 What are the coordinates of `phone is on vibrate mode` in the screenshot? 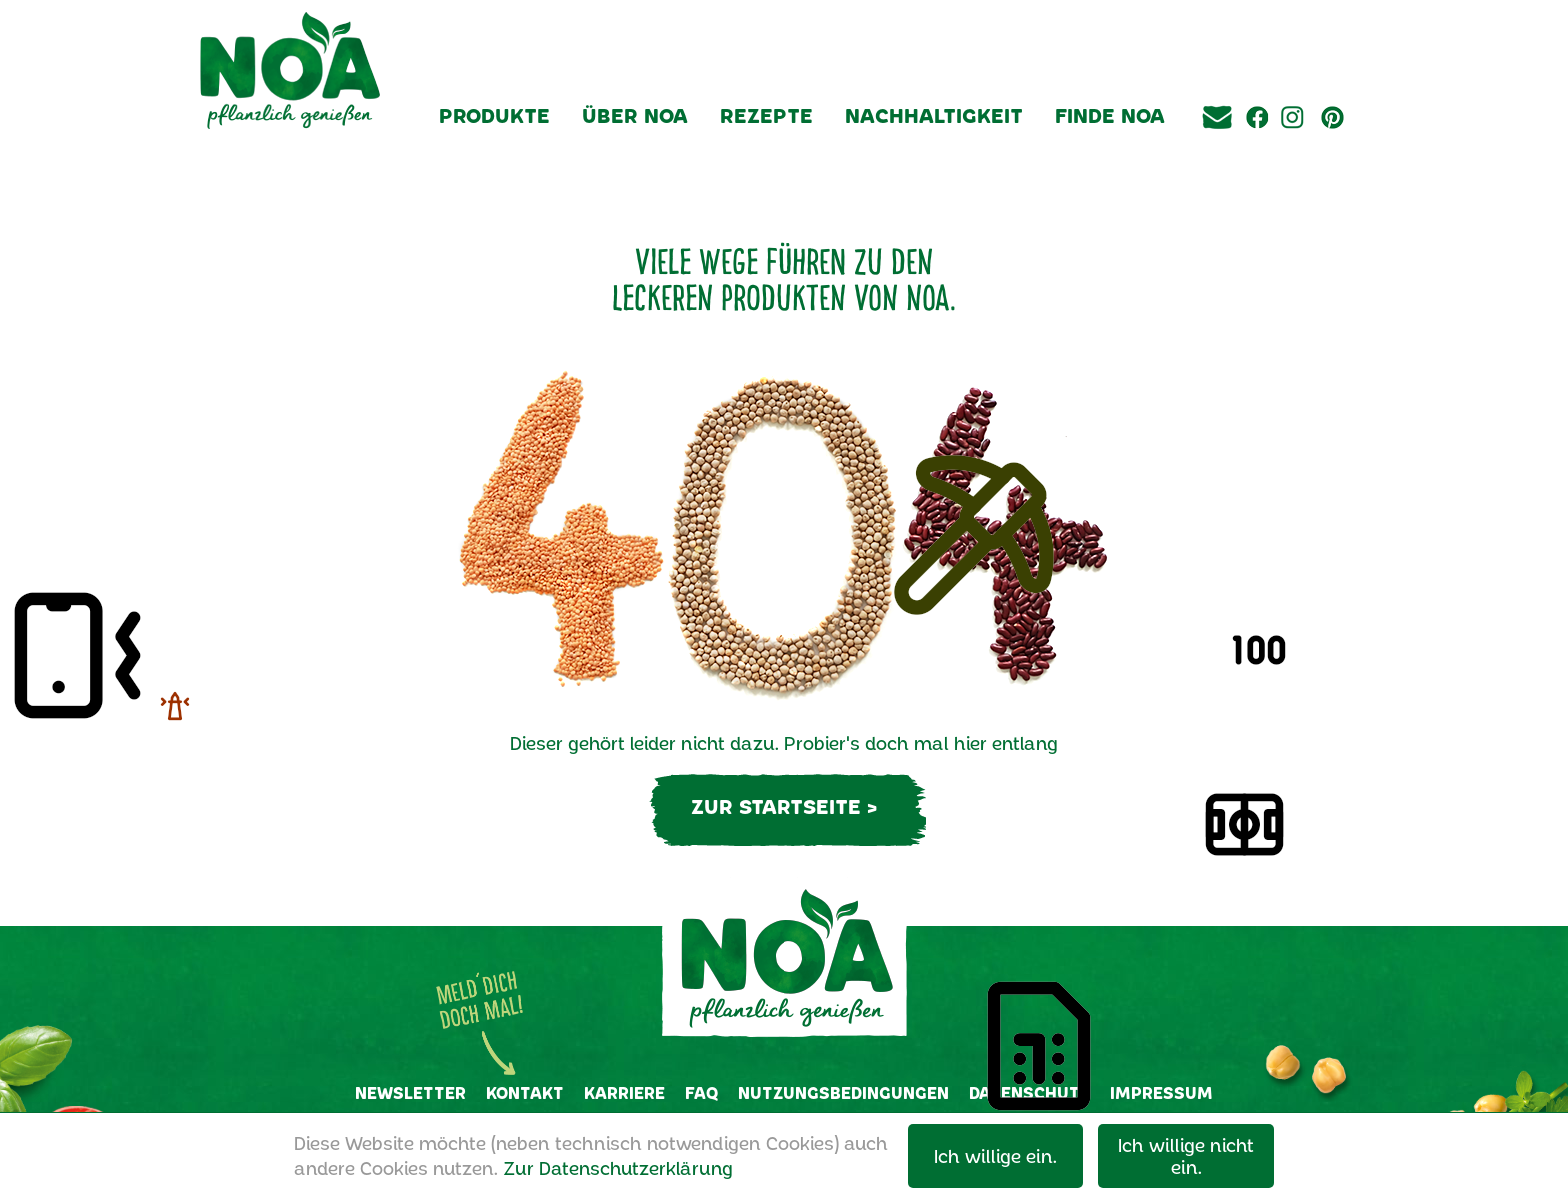 It's located at (77, 655).